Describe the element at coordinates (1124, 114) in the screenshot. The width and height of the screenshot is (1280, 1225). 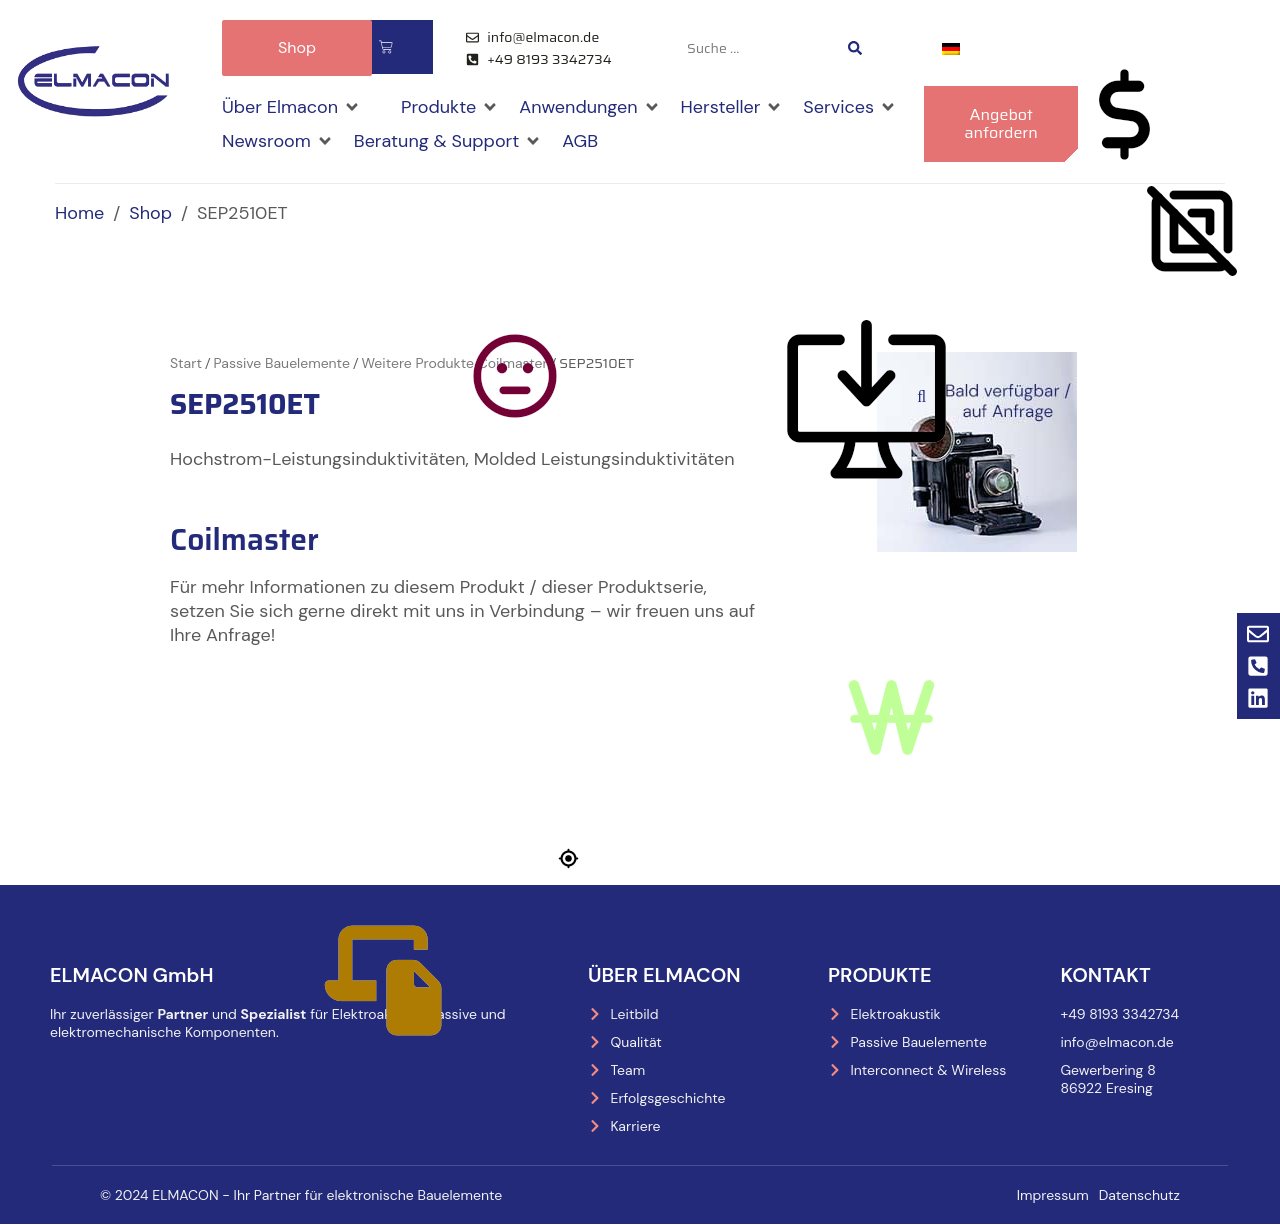
I see `view pricing or payment options` at that location.